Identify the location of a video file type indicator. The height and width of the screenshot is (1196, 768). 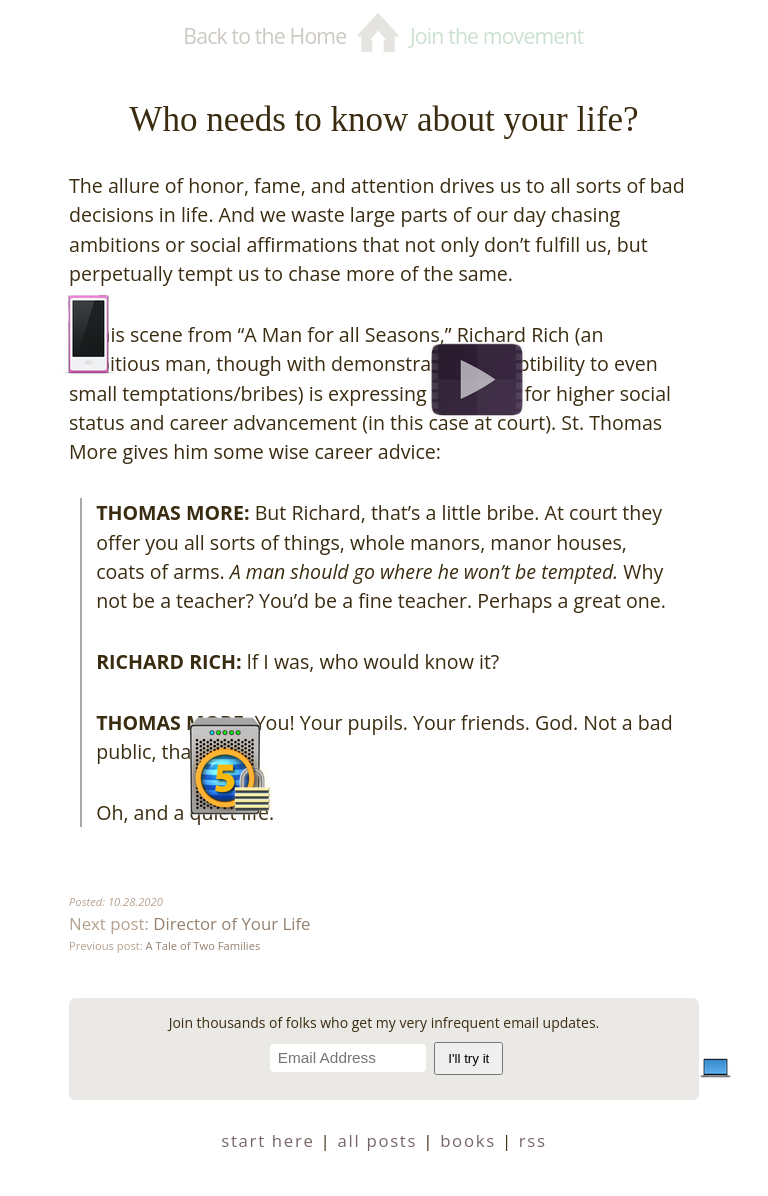
(477, 373).